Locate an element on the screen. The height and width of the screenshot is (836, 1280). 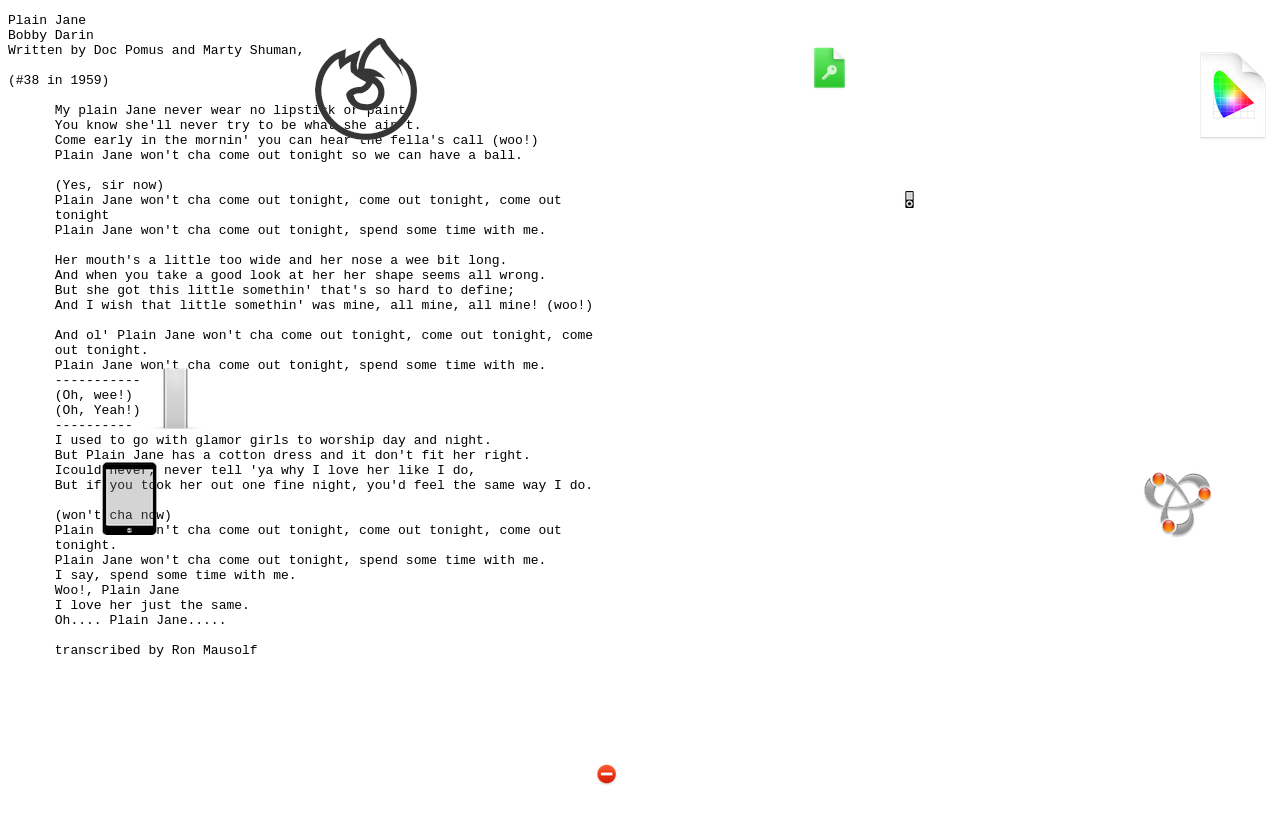
indicates a private or restricted folder is located at coordinates (569, 745).